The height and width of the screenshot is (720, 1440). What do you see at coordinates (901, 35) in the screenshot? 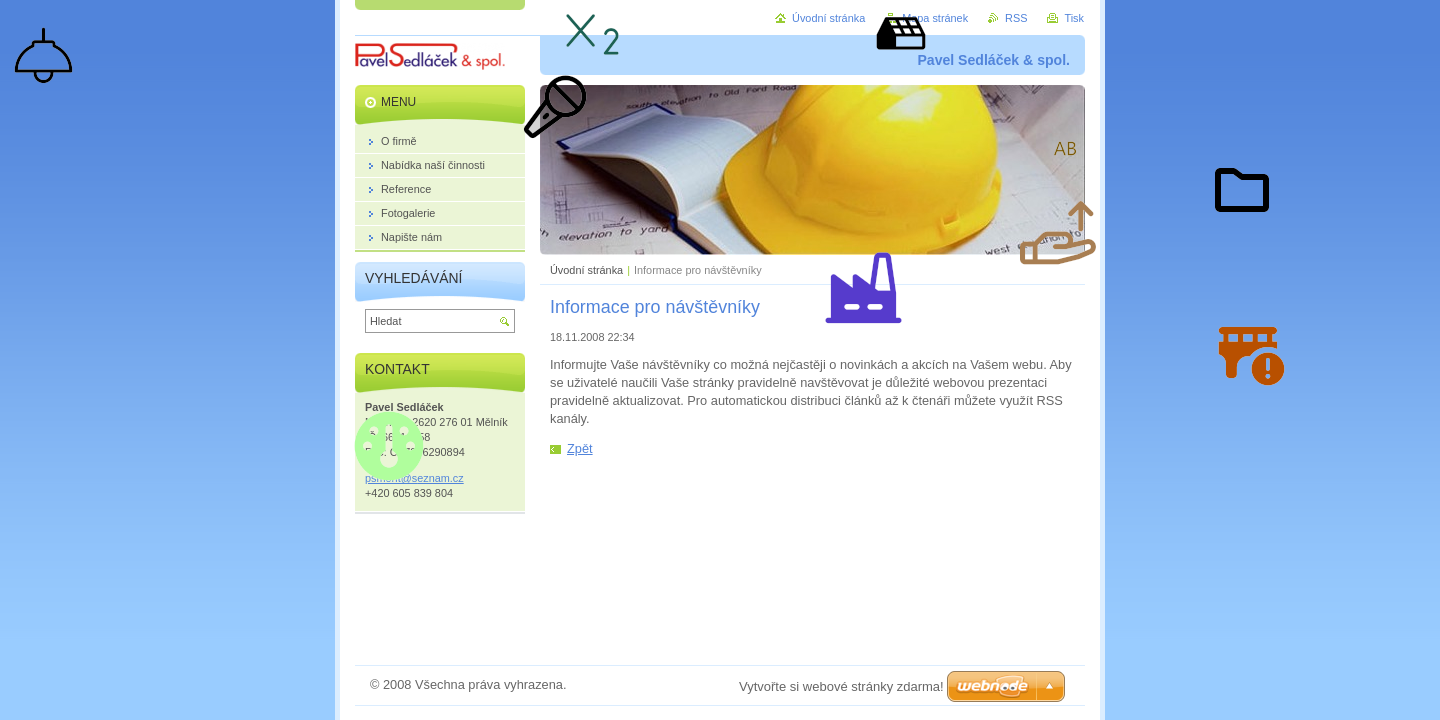
I see `access solar panel settings` at bounding box center [901, 35].